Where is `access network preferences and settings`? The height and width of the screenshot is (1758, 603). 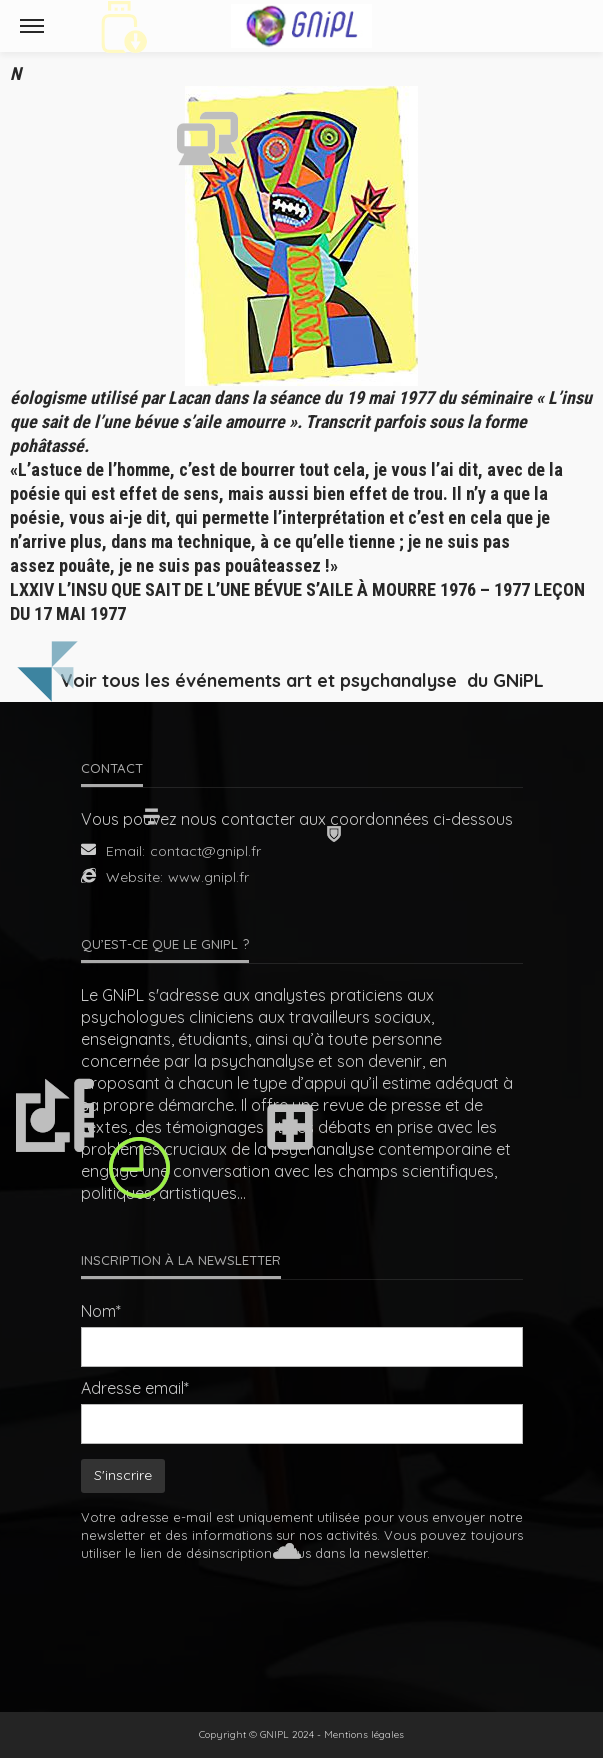
access network preferences and settings is located at coordinates (207, 138).